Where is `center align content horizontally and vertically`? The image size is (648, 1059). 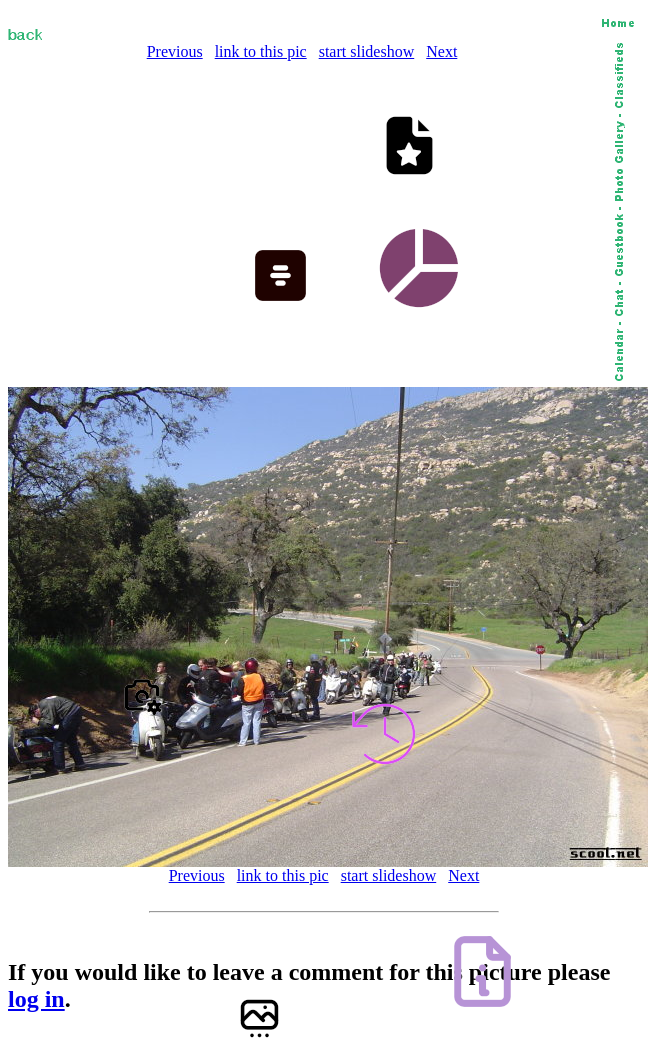
center align content horizontally and vertically is located at coordinates (280, 275).